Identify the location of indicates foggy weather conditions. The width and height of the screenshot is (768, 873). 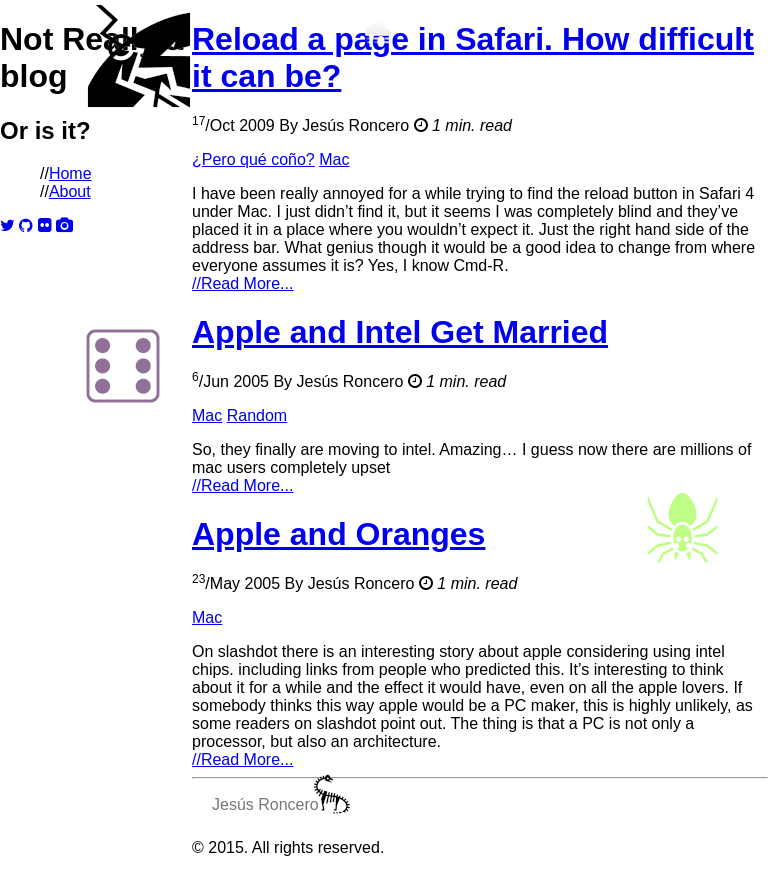
(378, 32).